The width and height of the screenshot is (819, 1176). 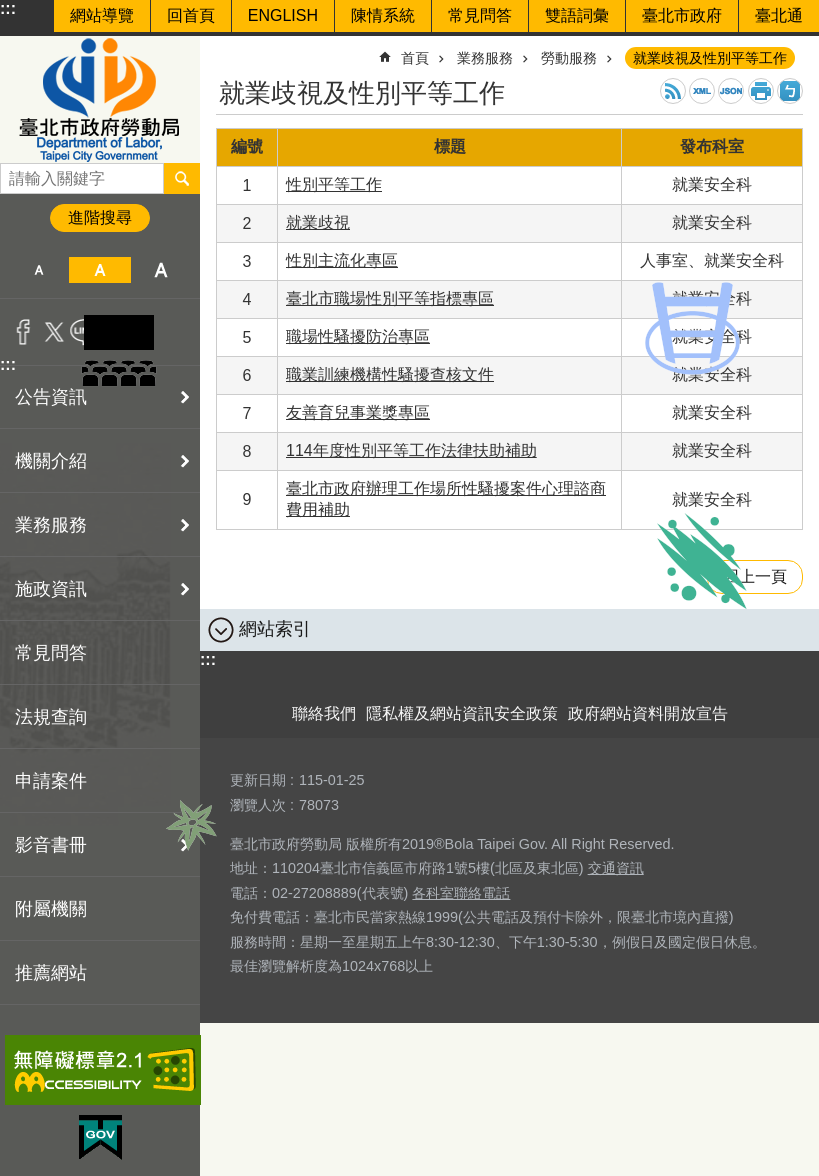 What do you see at coordinates (704, 560) in the screenshot?
I see `indicates speed or quick movement in a game` at bounding box center [704, 560].